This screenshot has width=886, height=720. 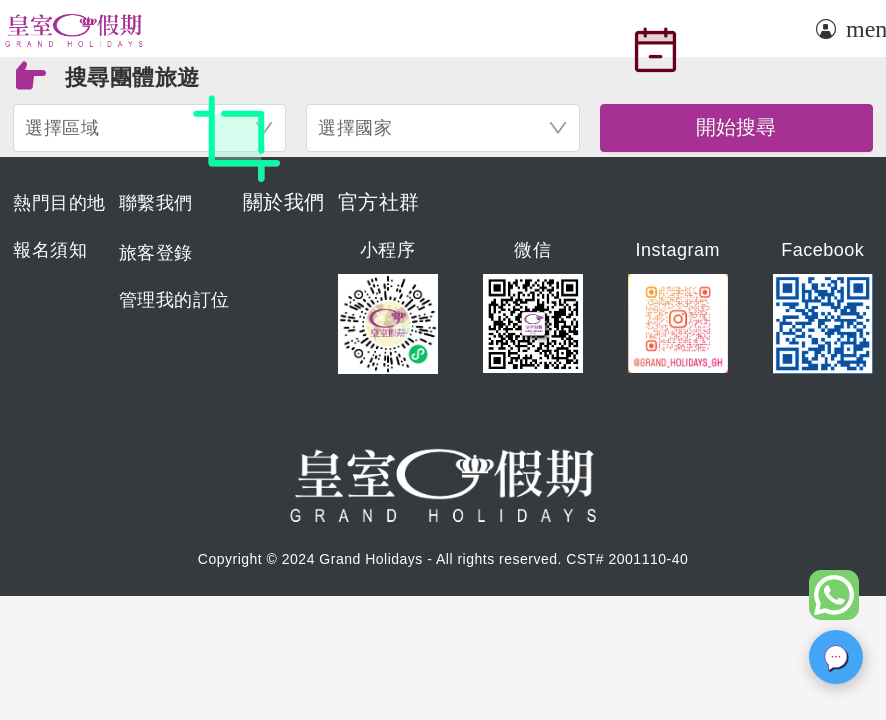 I want to click on remove an event from your calendar, so click(x=655, y=51).